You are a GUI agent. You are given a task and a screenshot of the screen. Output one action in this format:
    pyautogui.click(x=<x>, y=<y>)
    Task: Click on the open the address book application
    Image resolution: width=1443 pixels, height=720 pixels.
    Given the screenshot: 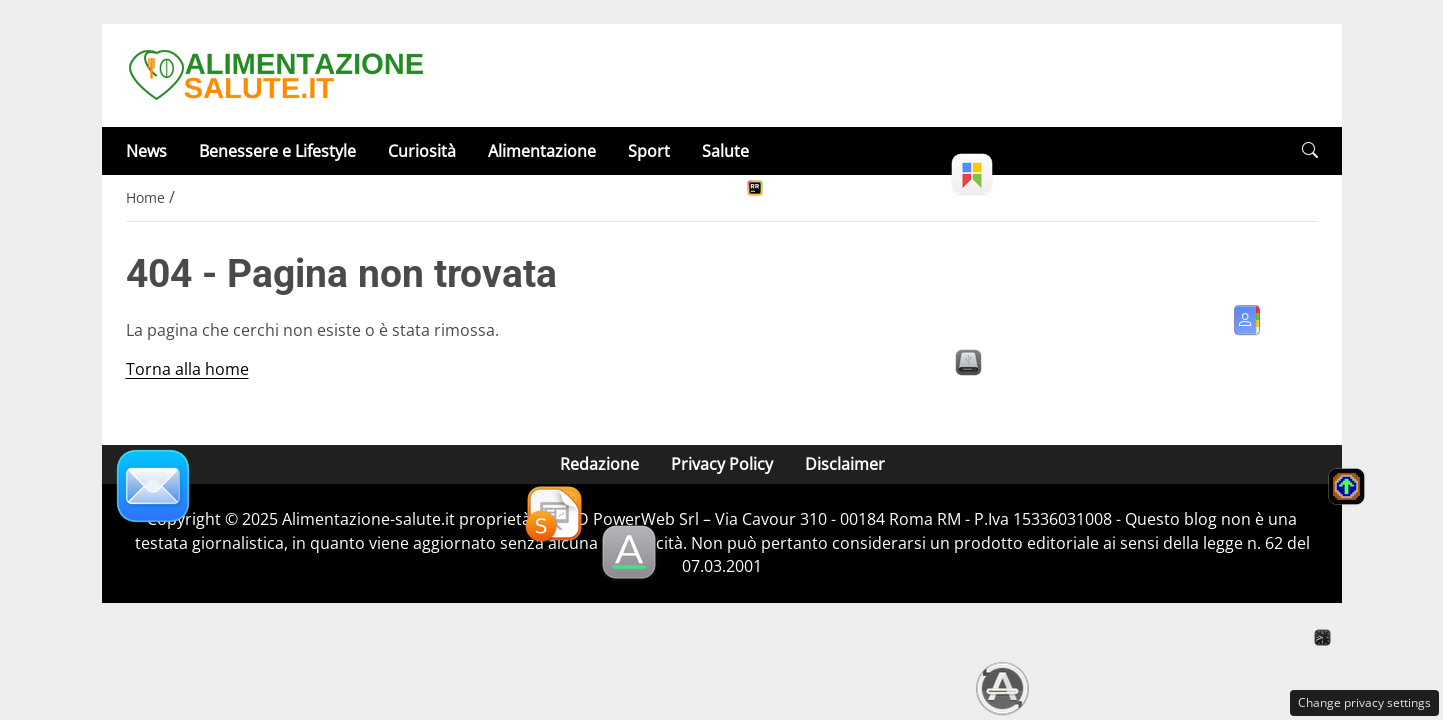 What is the action you would take?
    pyautogui.click(x=1247, y=320)
    